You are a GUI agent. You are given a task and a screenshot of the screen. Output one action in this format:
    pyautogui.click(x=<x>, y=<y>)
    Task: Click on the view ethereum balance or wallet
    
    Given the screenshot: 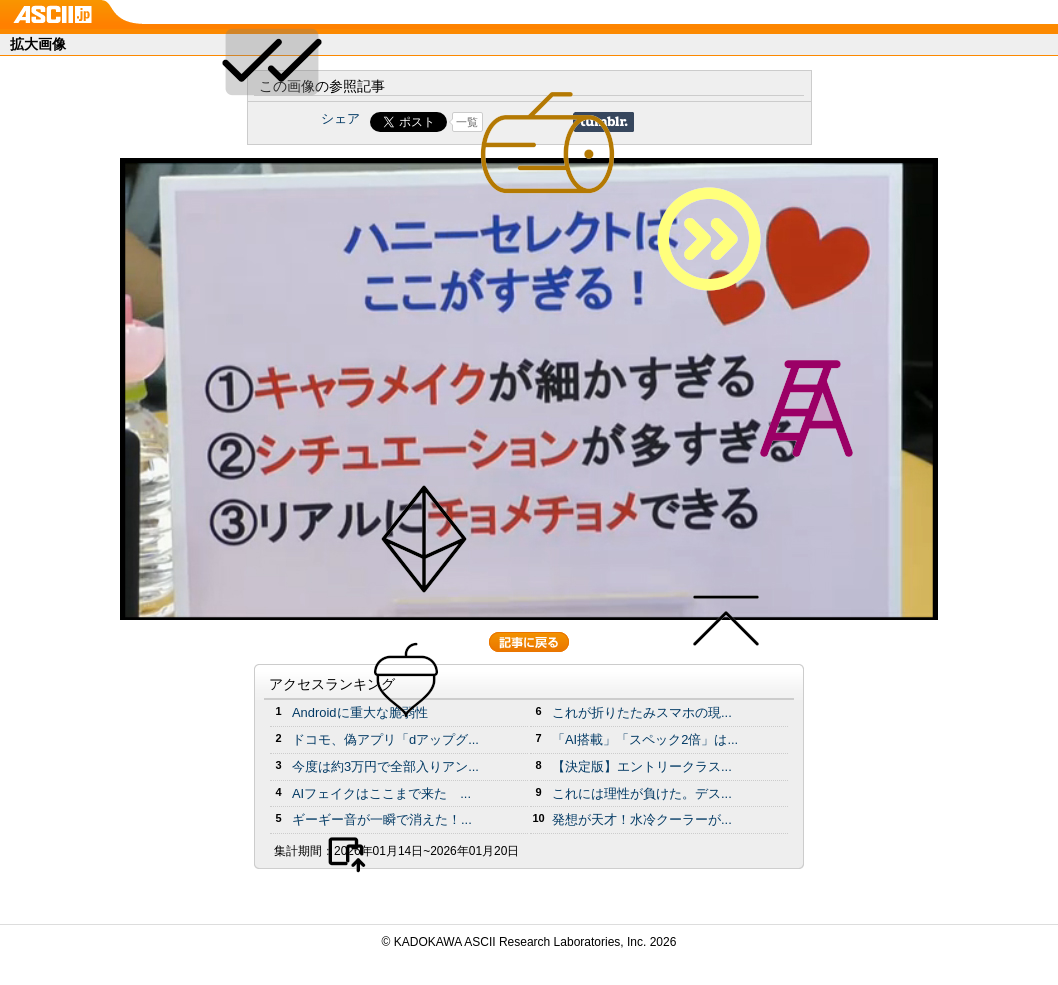 What is the action you would take?
    pyautogui.click(x=424, y=539)
    